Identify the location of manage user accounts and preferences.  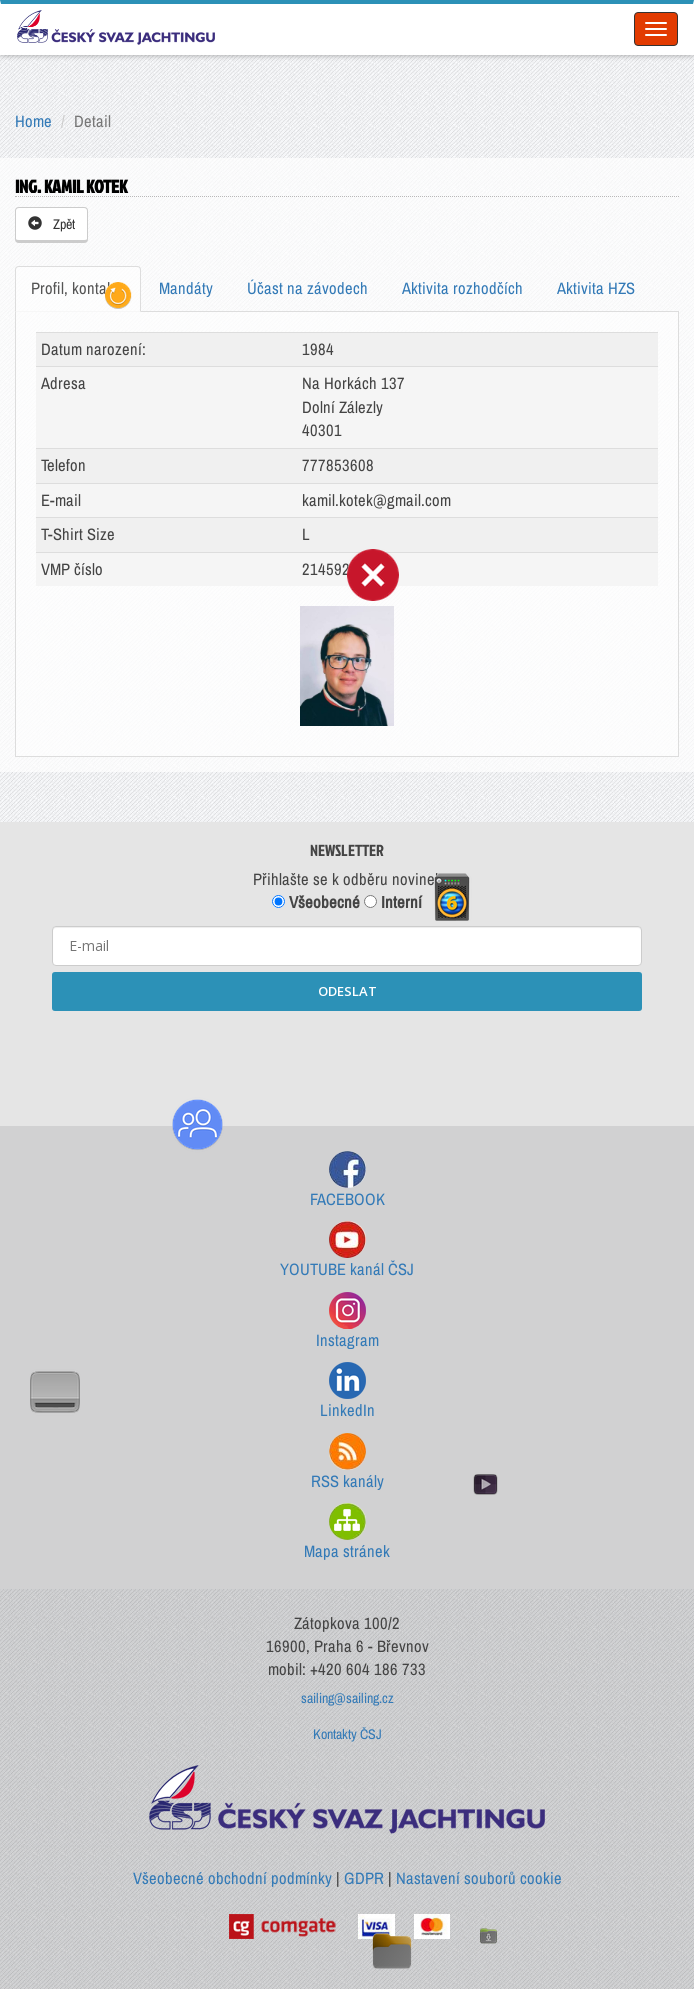
(197, 1124).